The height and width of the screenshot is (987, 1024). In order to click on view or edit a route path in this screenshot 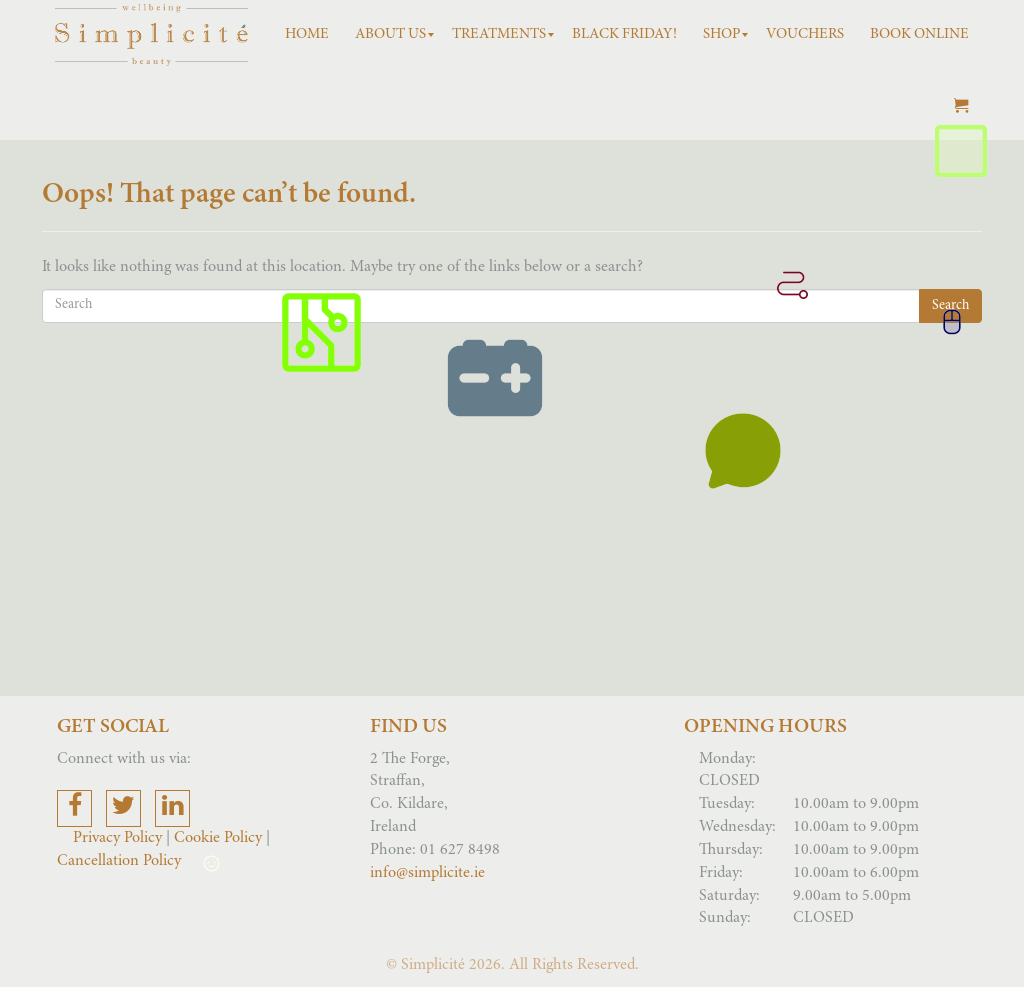, I will do `click(792, 283)`.